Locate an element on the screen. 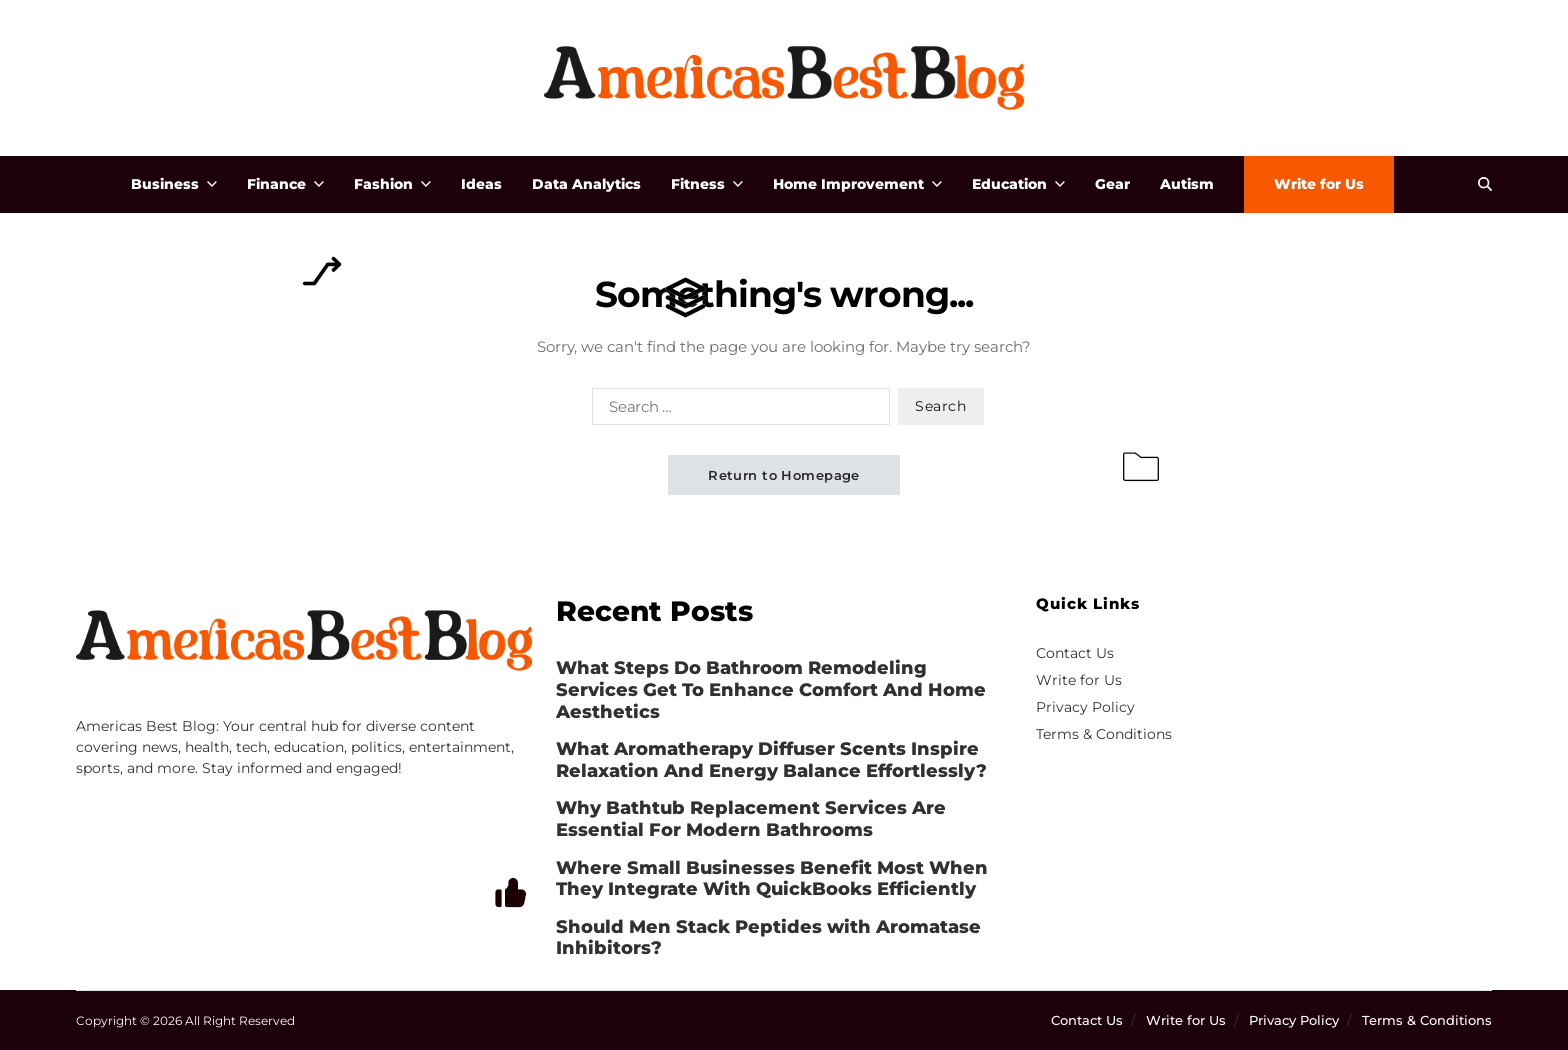 The height and width of the screenshot is (1050, 1568). open file folder is located at coordinates (1141, 466).